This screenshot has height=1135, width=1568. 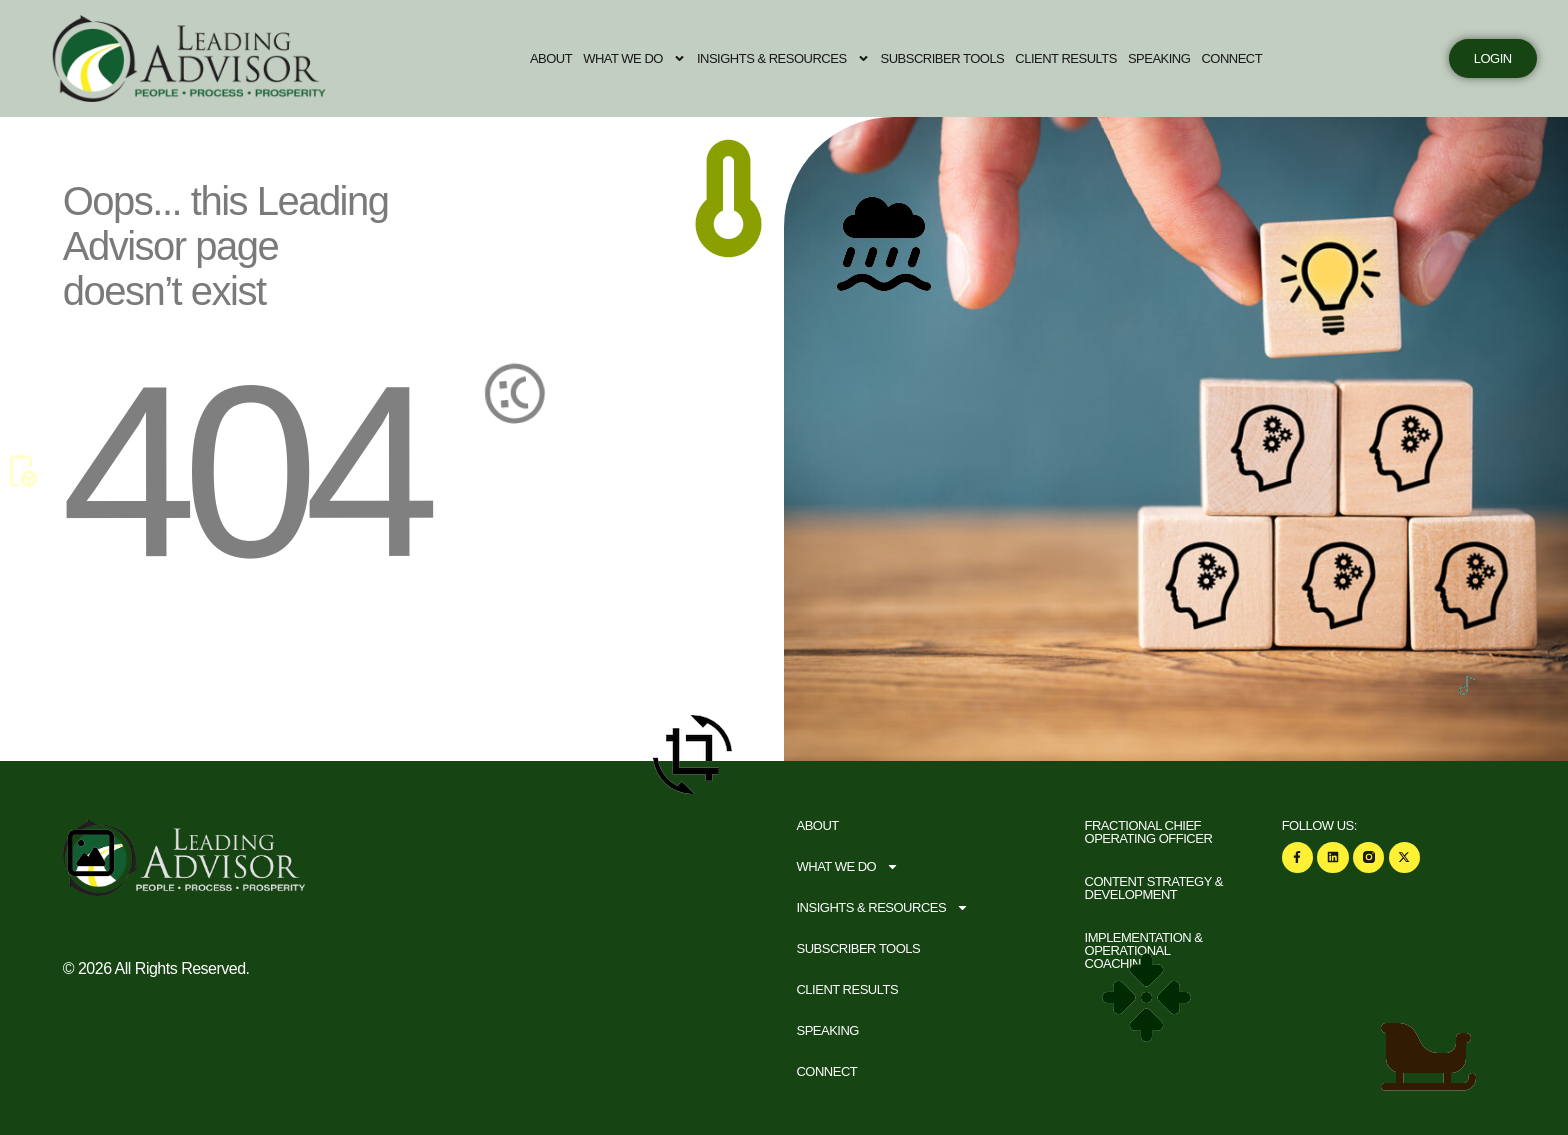 What do you see at coordinates (1146, 997) in the screenshot?
I see `center or focus on a specific point` at bounding box center [1146, 997].